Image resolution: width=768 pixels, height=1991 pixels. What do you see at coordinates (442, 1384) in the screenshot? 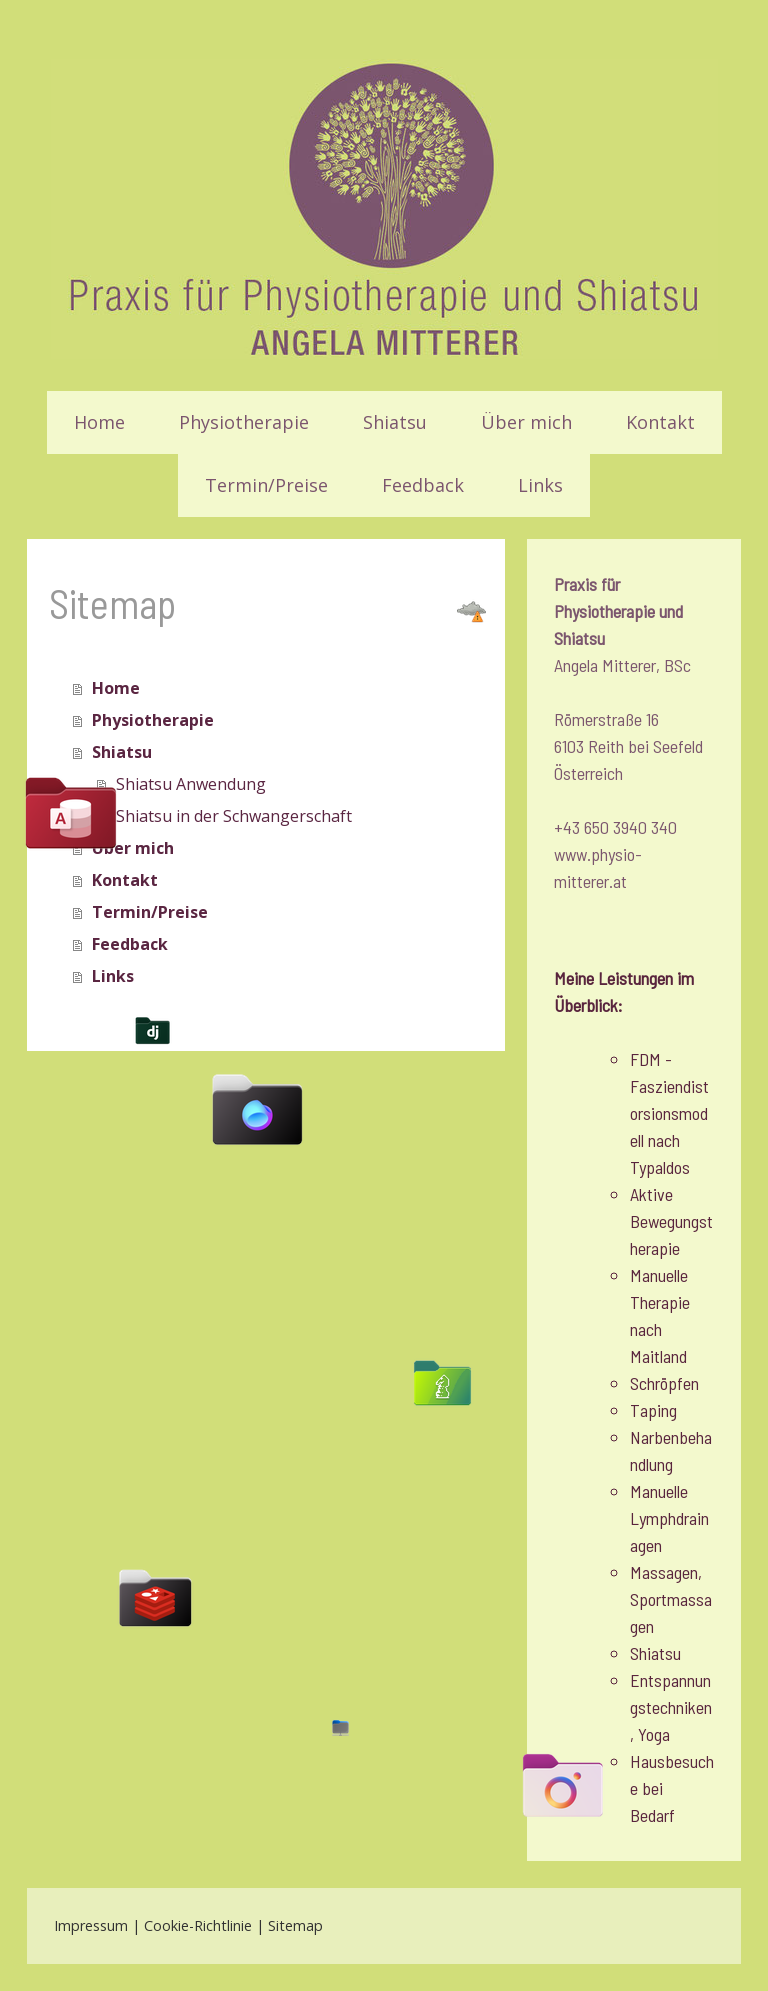
I see `open game jolt chess or strategy games folder` at bounding box center [442, 1384].